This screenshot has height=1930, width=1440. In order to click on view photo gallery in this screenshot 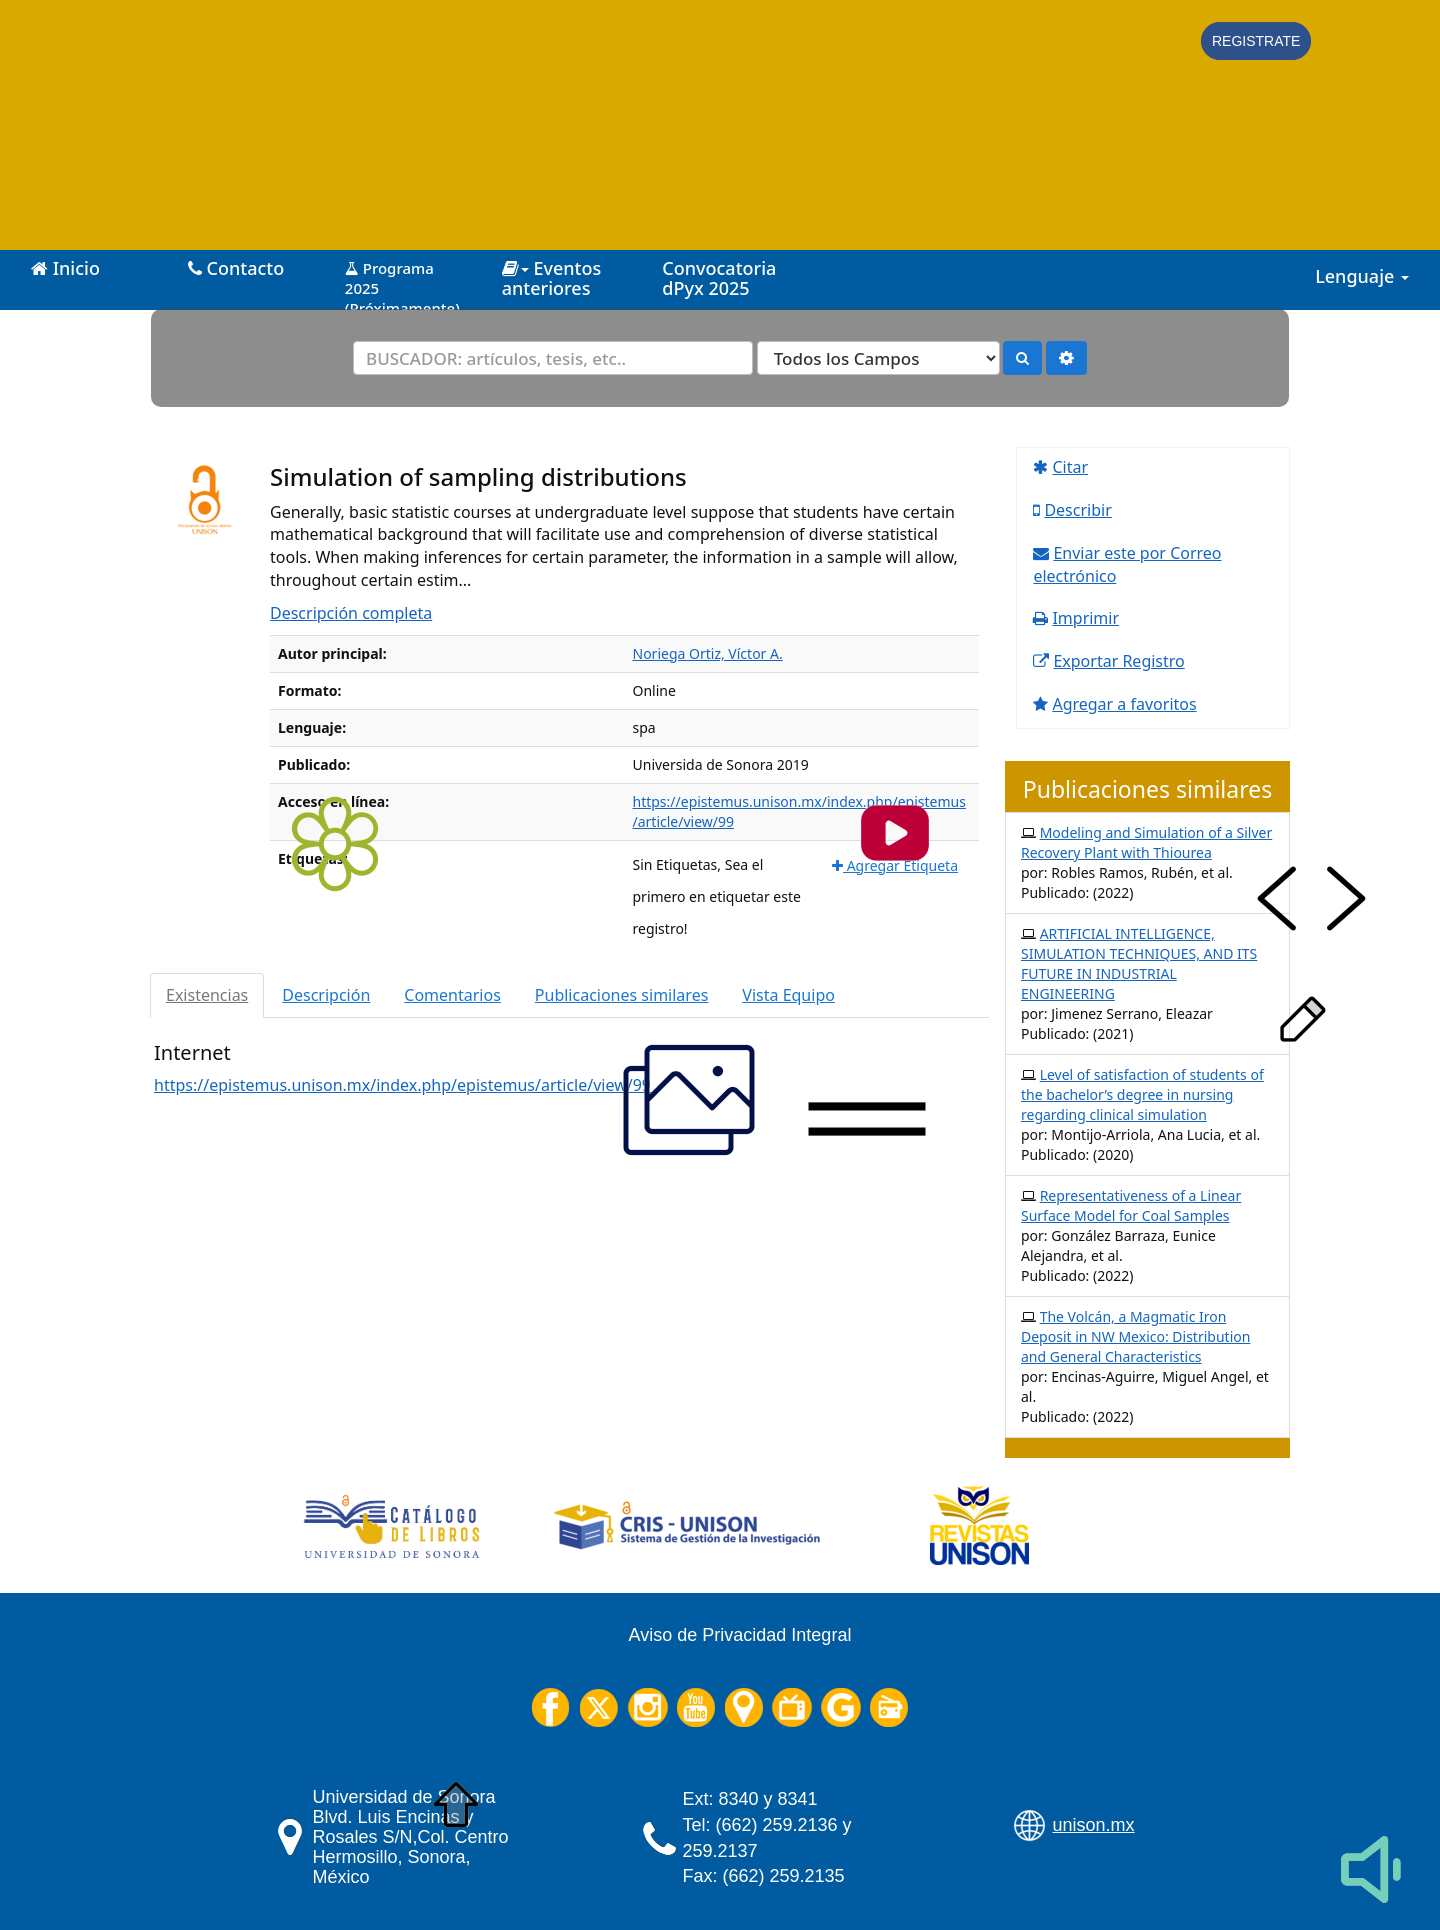, I will do `click(689, 1100)`.